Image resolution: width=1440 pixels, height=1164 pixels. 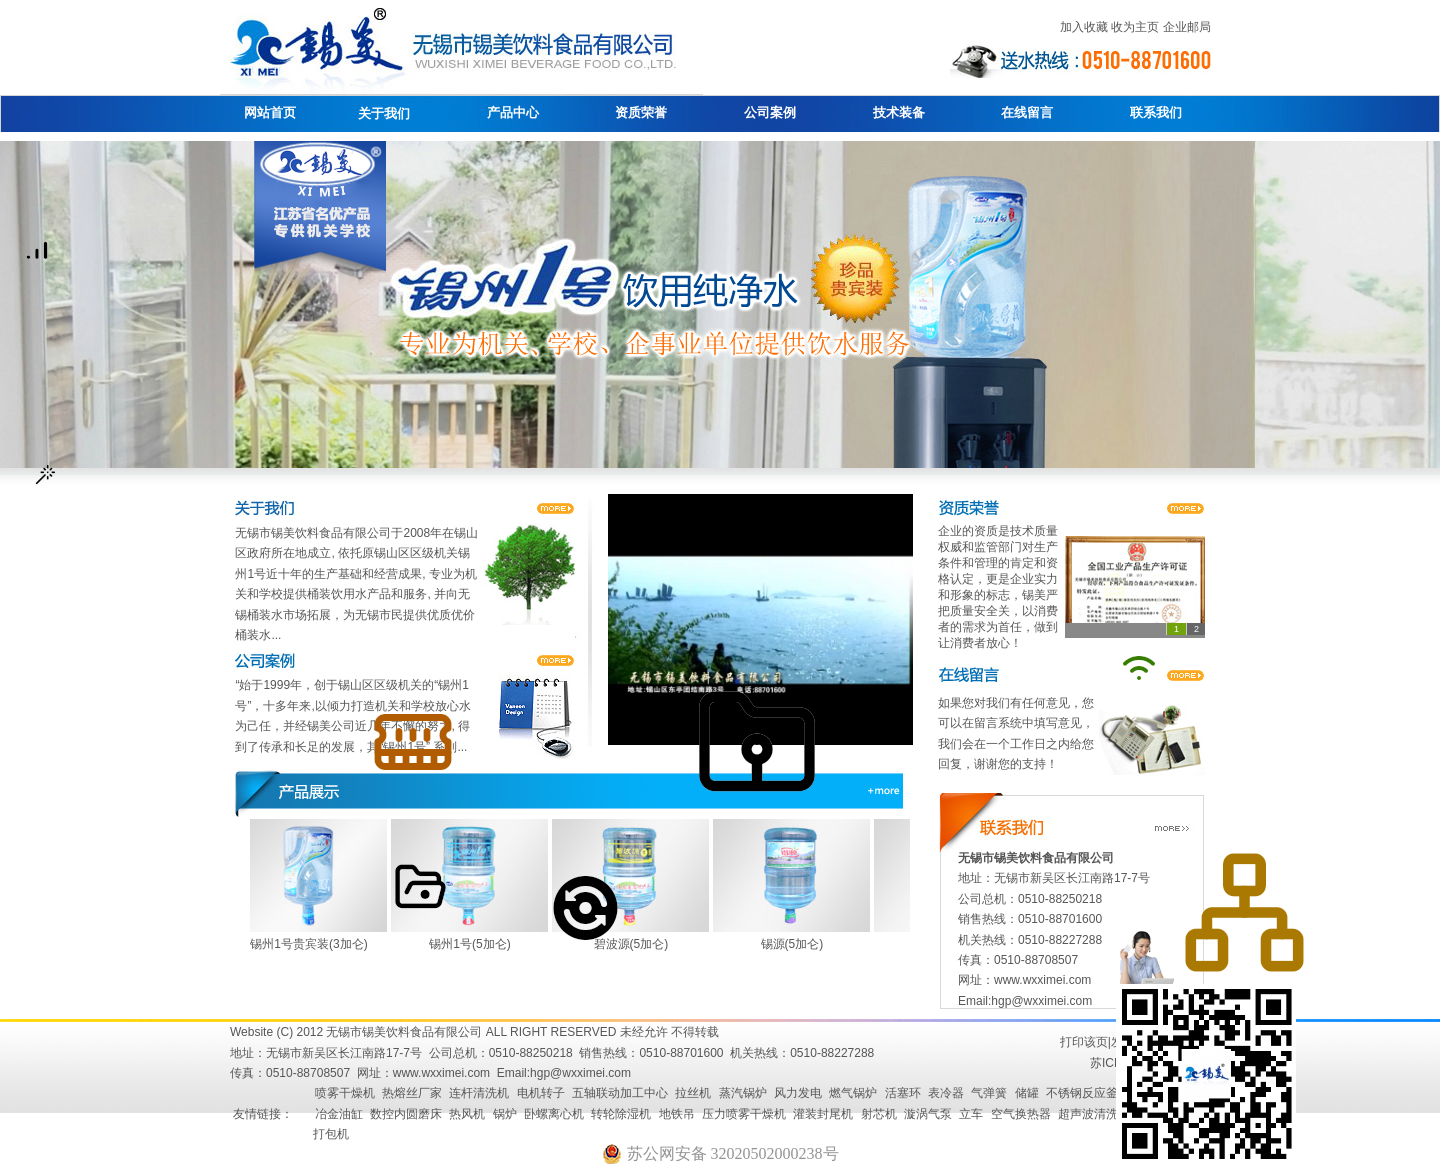 What do you see at coordinates (1244, 912) in the screenshot?
I see `view network topology or connections` at bounding box center [1244, 912].